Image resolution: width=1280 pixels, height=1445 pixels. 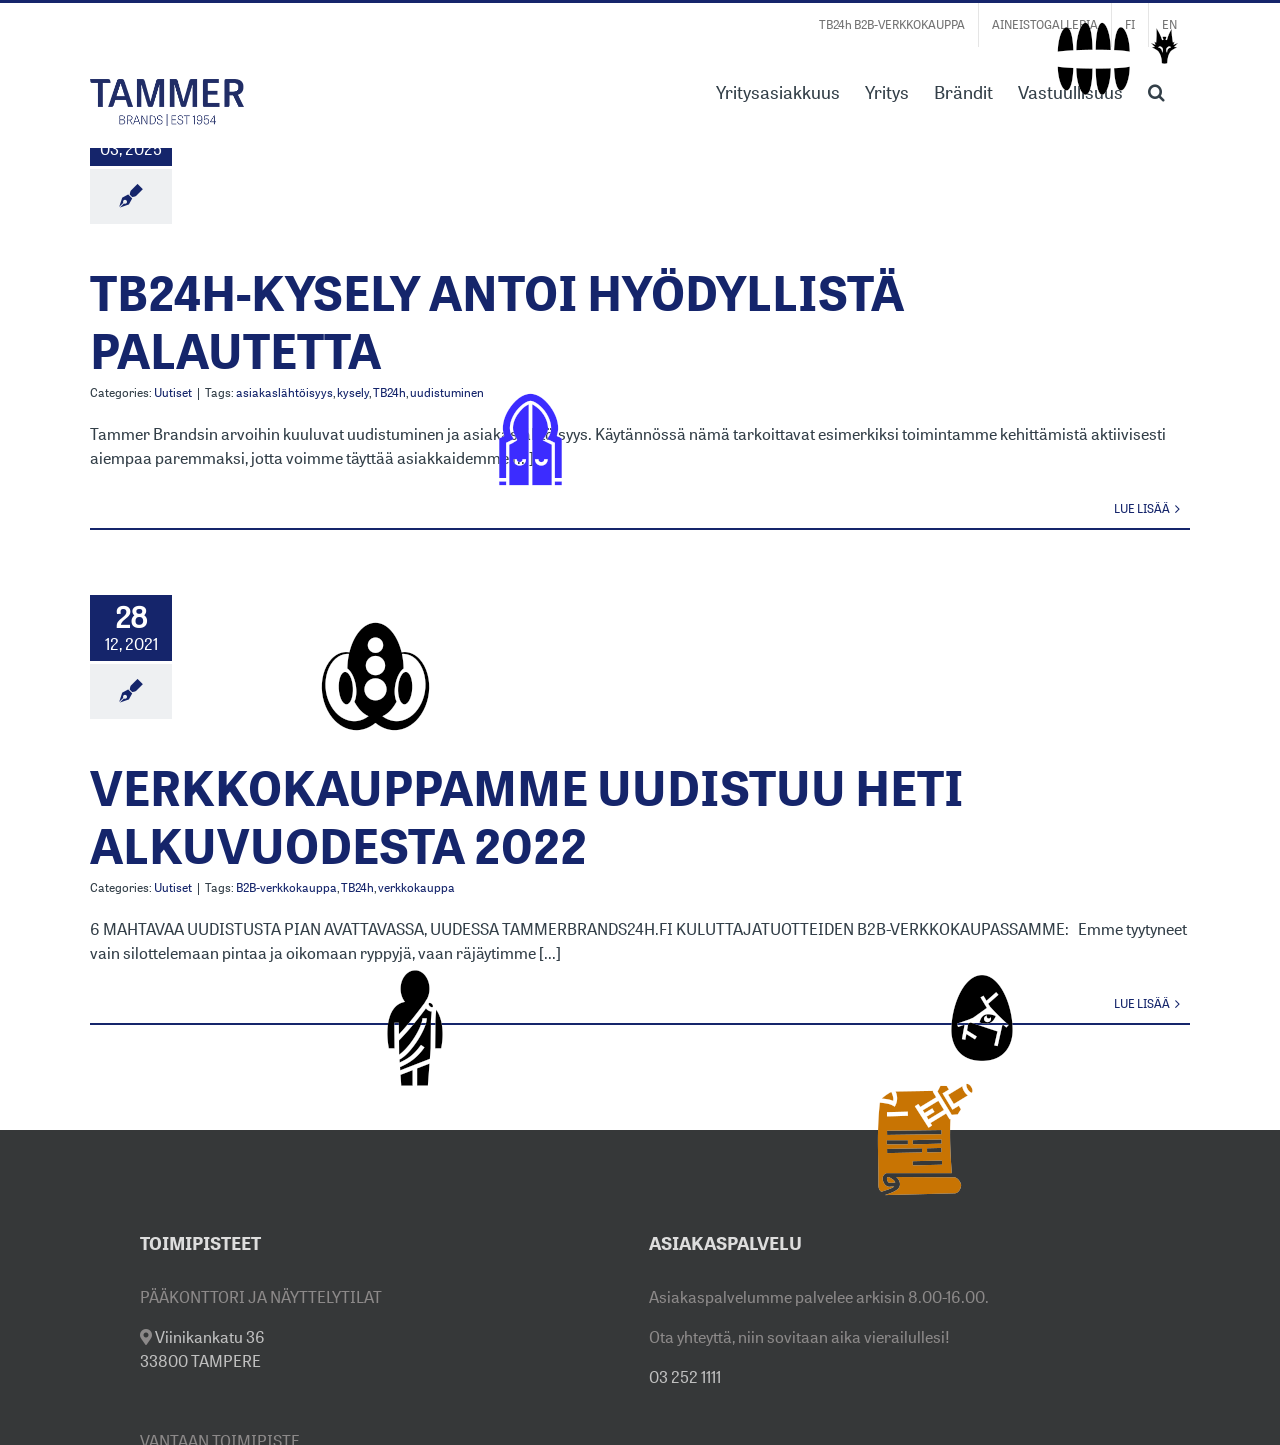 I want to click on select roman or ancient civilization theme, so click(x=415, y=1028).